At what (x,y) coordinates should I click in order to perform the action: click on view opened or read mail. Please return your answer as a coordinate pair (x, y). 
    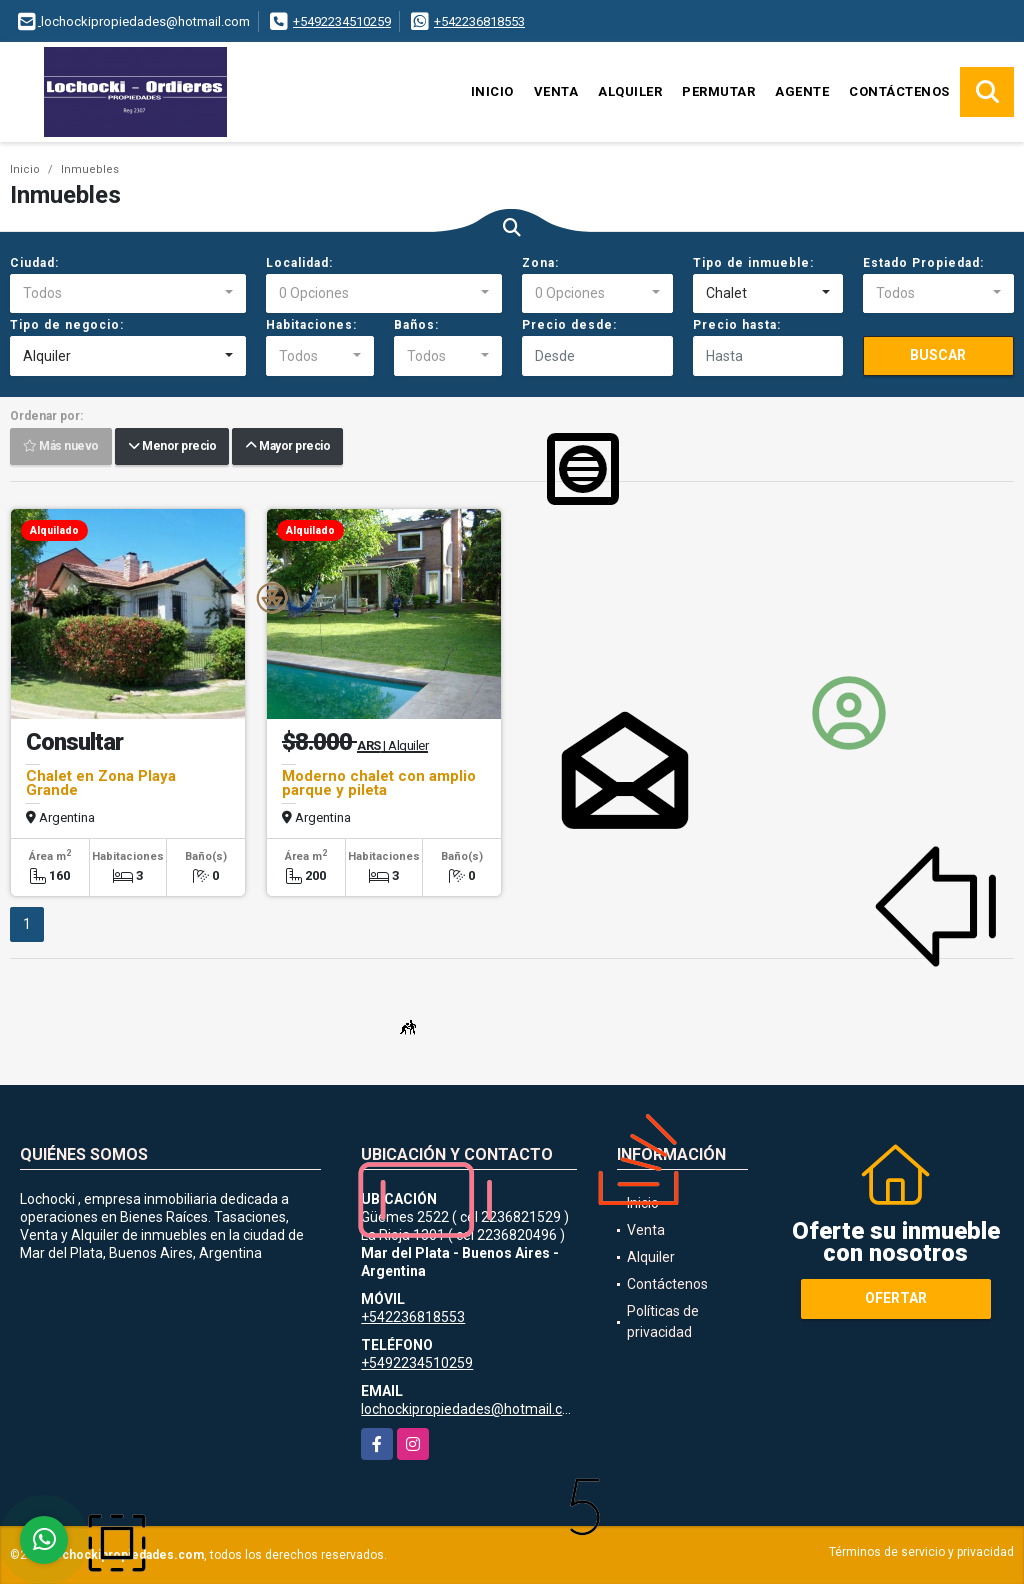
    Looking at the image, I should click on (625, 775).